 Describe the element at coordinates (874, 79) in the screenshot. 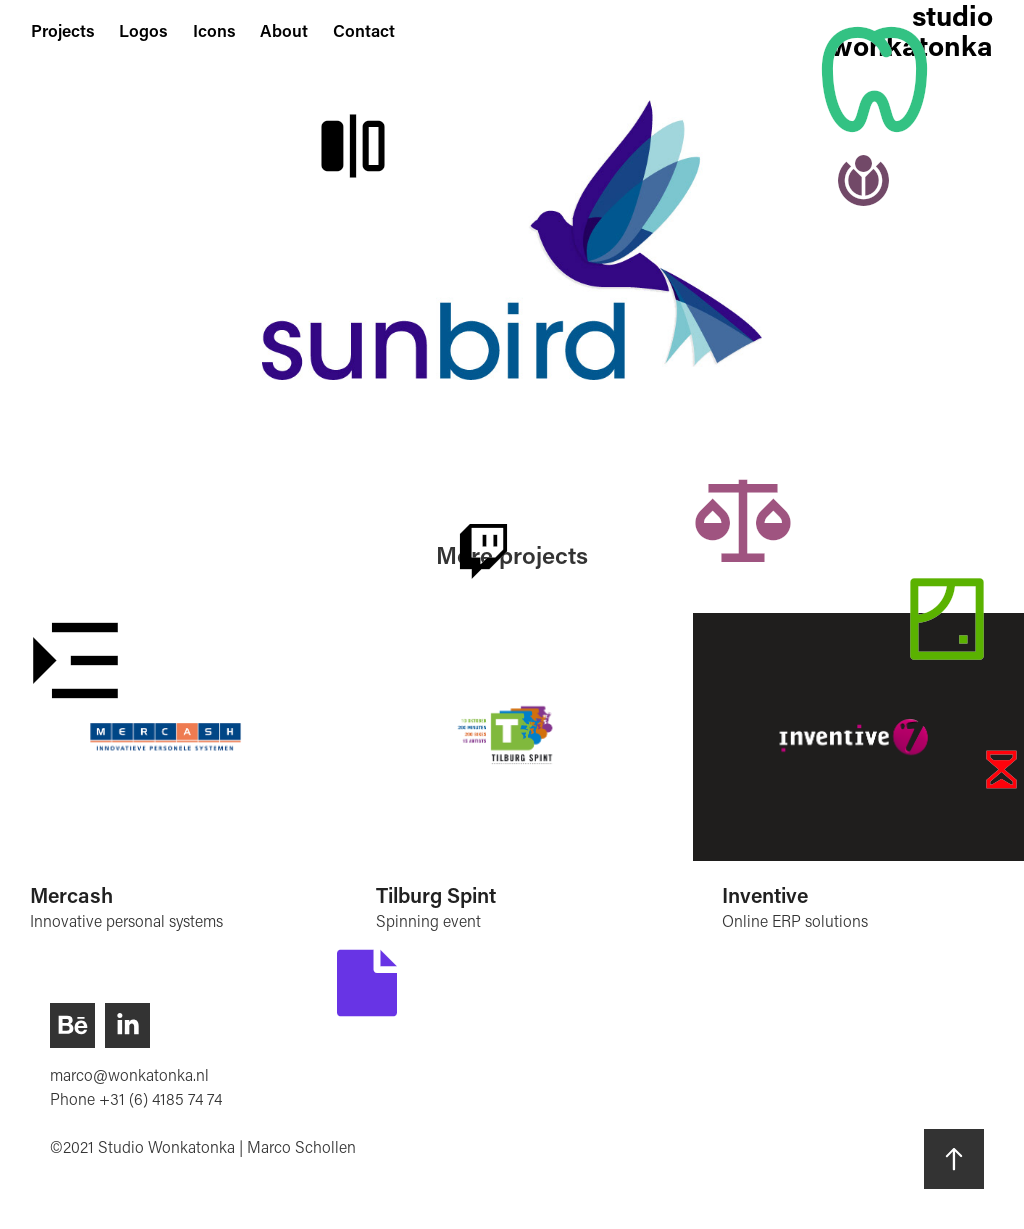

I see `access dental health or dentist services` at that location.